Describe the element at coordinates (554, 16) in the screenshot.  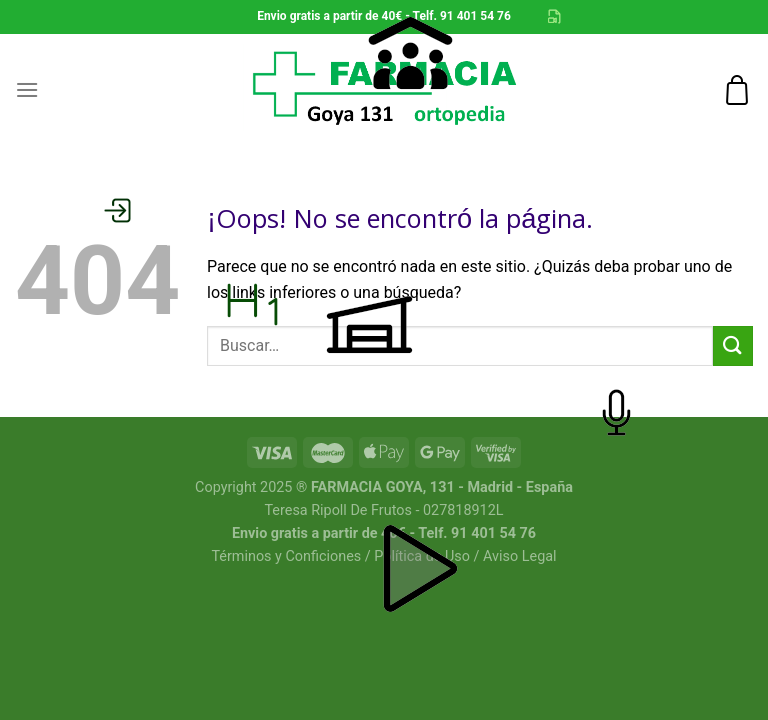
I see `open a video file` at that location.